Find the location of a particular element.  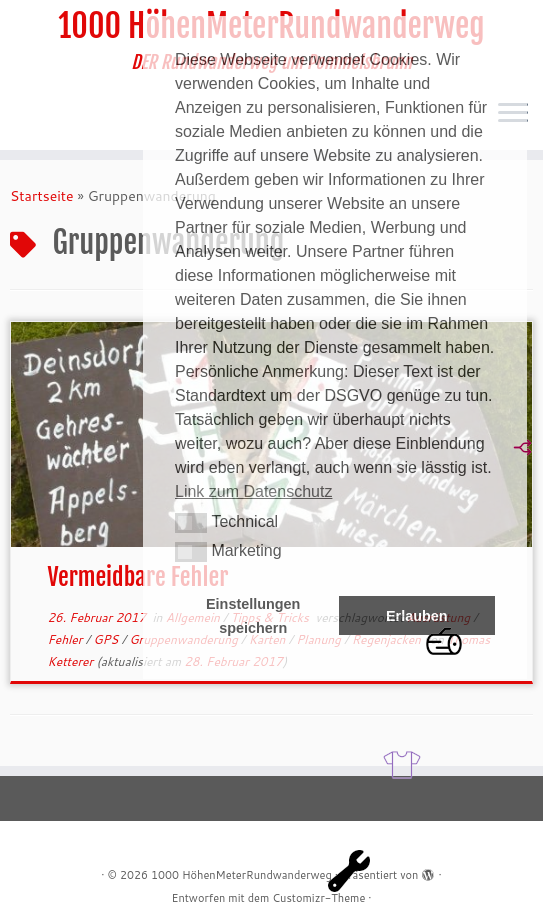

split content into multiple paths is located at coordinates (522, 447).